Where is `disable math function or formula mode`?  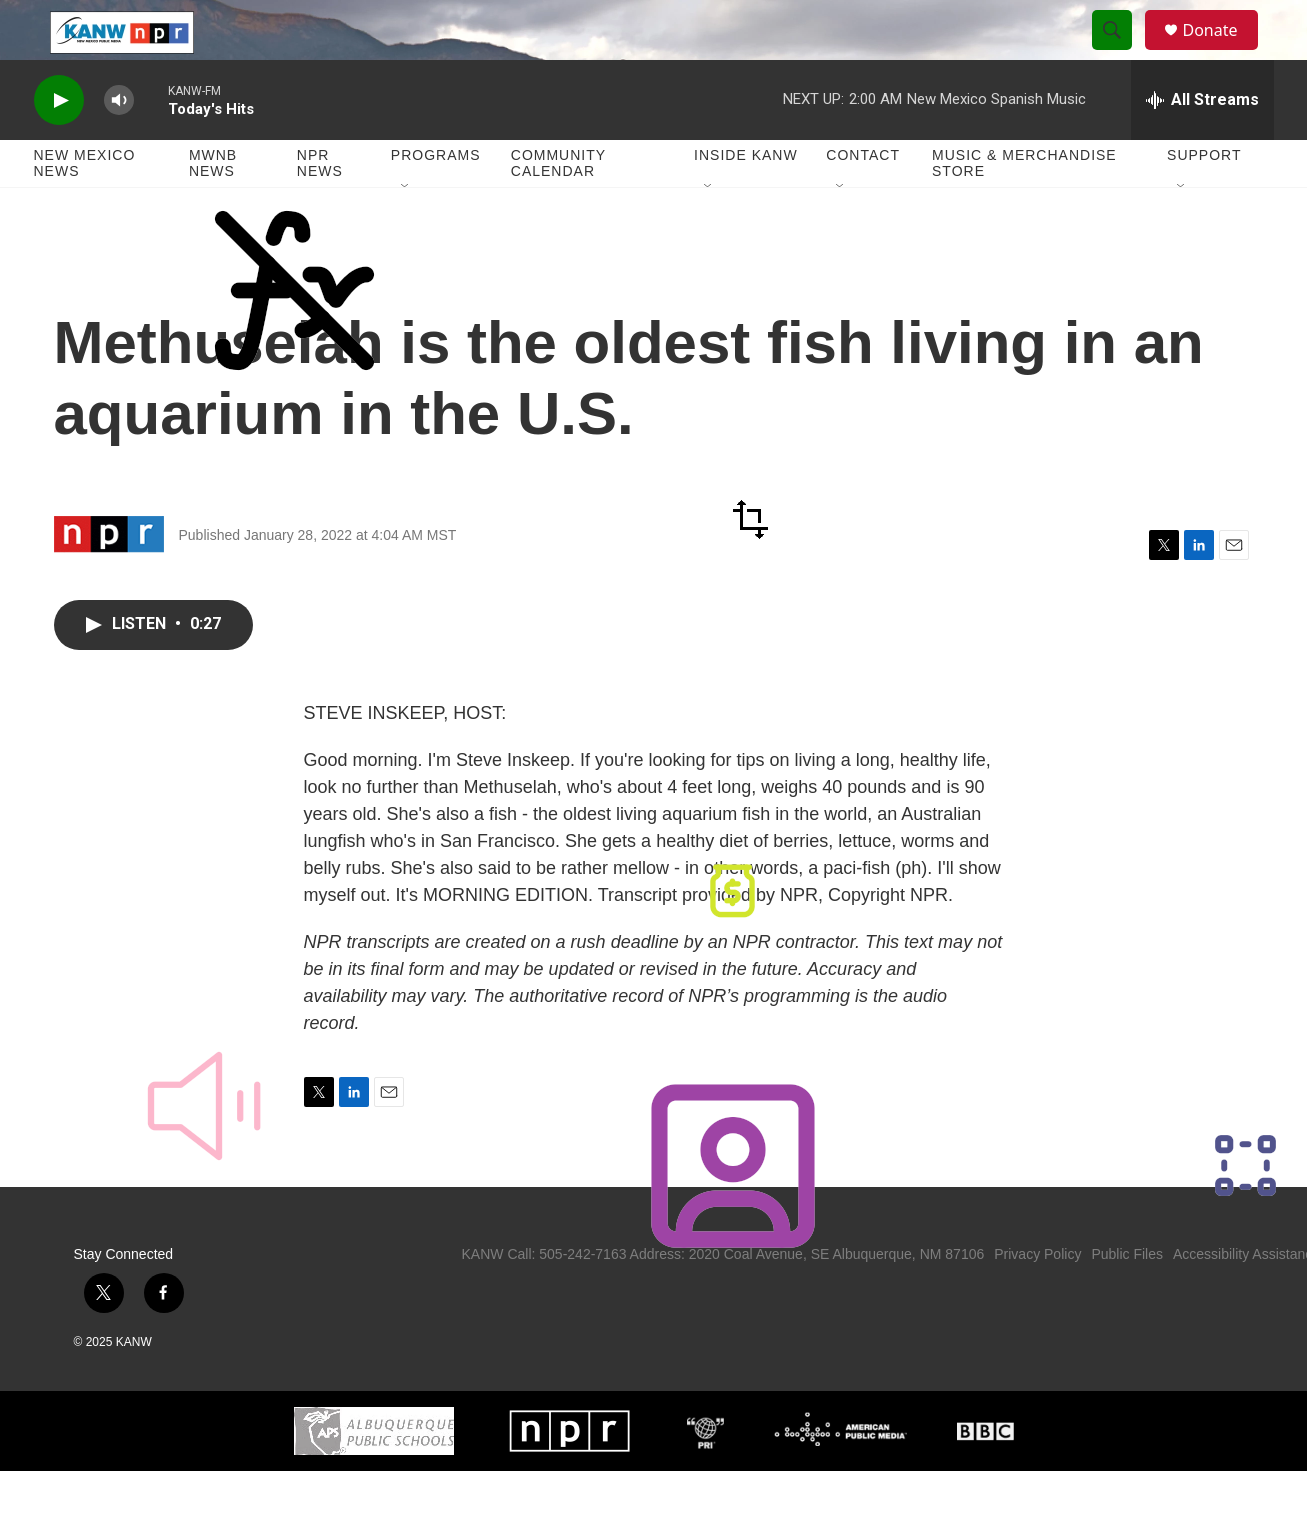 disable math function or formula mode is located at coordinates (294, 290).